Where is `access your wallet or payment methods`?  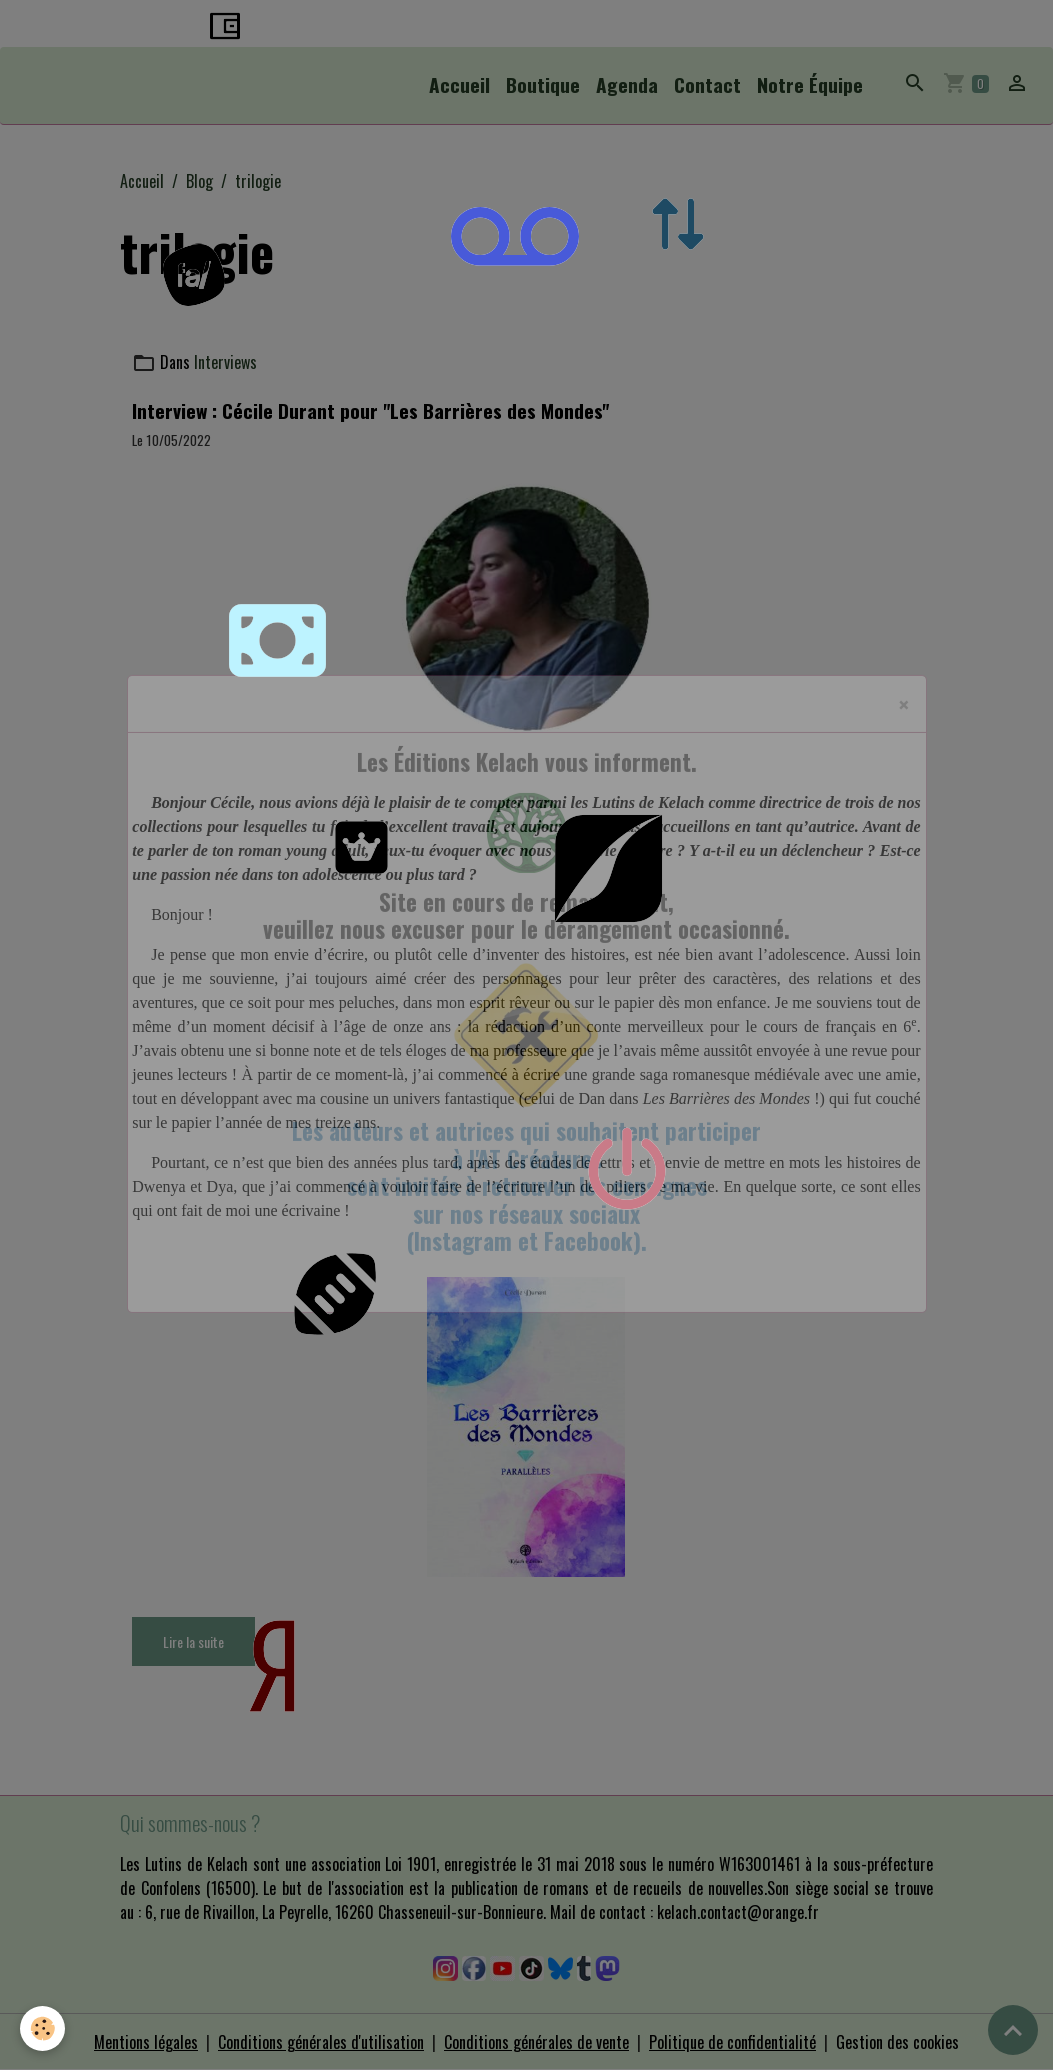 access your wallet or payment methods is located at coordinates (225, 26).